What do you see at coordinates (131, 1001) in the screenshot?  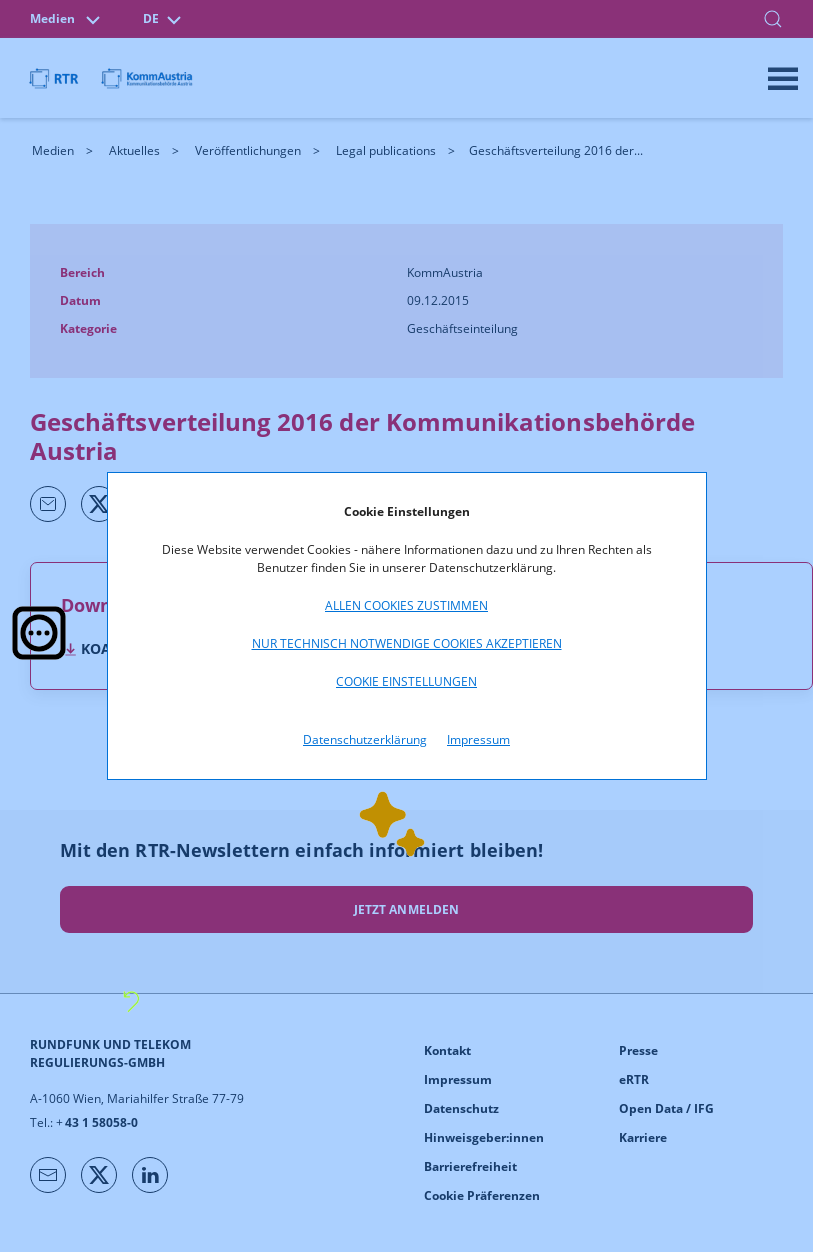 I see `discard changes and revert to previous state` at bounding box center [131, 1001].